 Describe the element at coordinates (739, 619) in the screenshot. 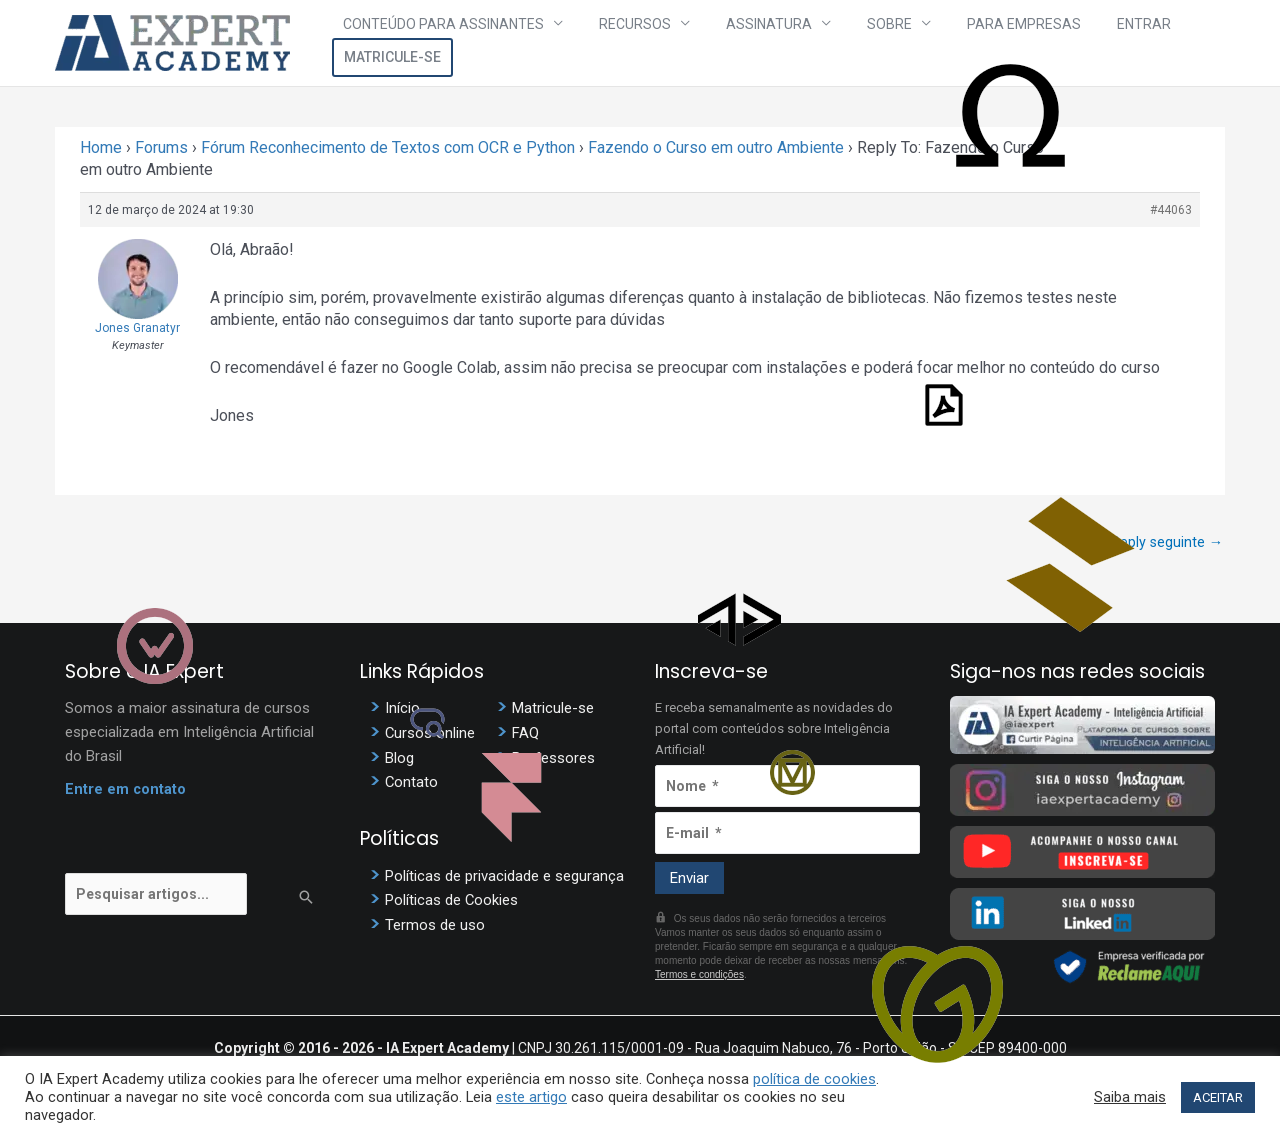

I see `activitypub protocol logo` at that location.